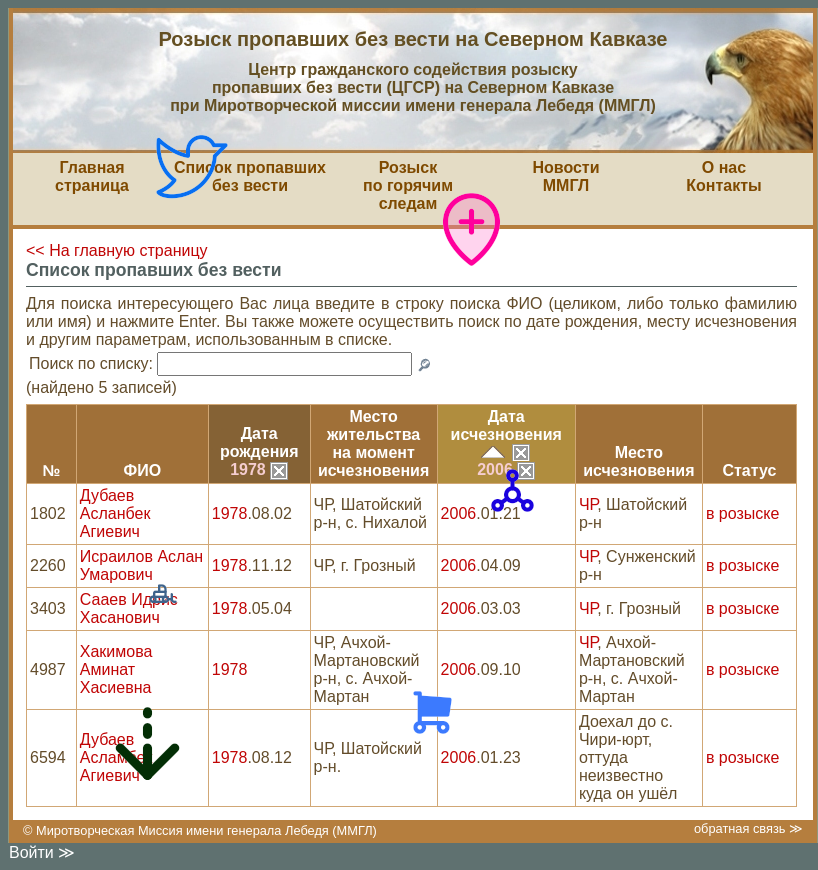 This screenshot has height=870, width=818. I want to click on view your shopping cart, so click(432, 712).